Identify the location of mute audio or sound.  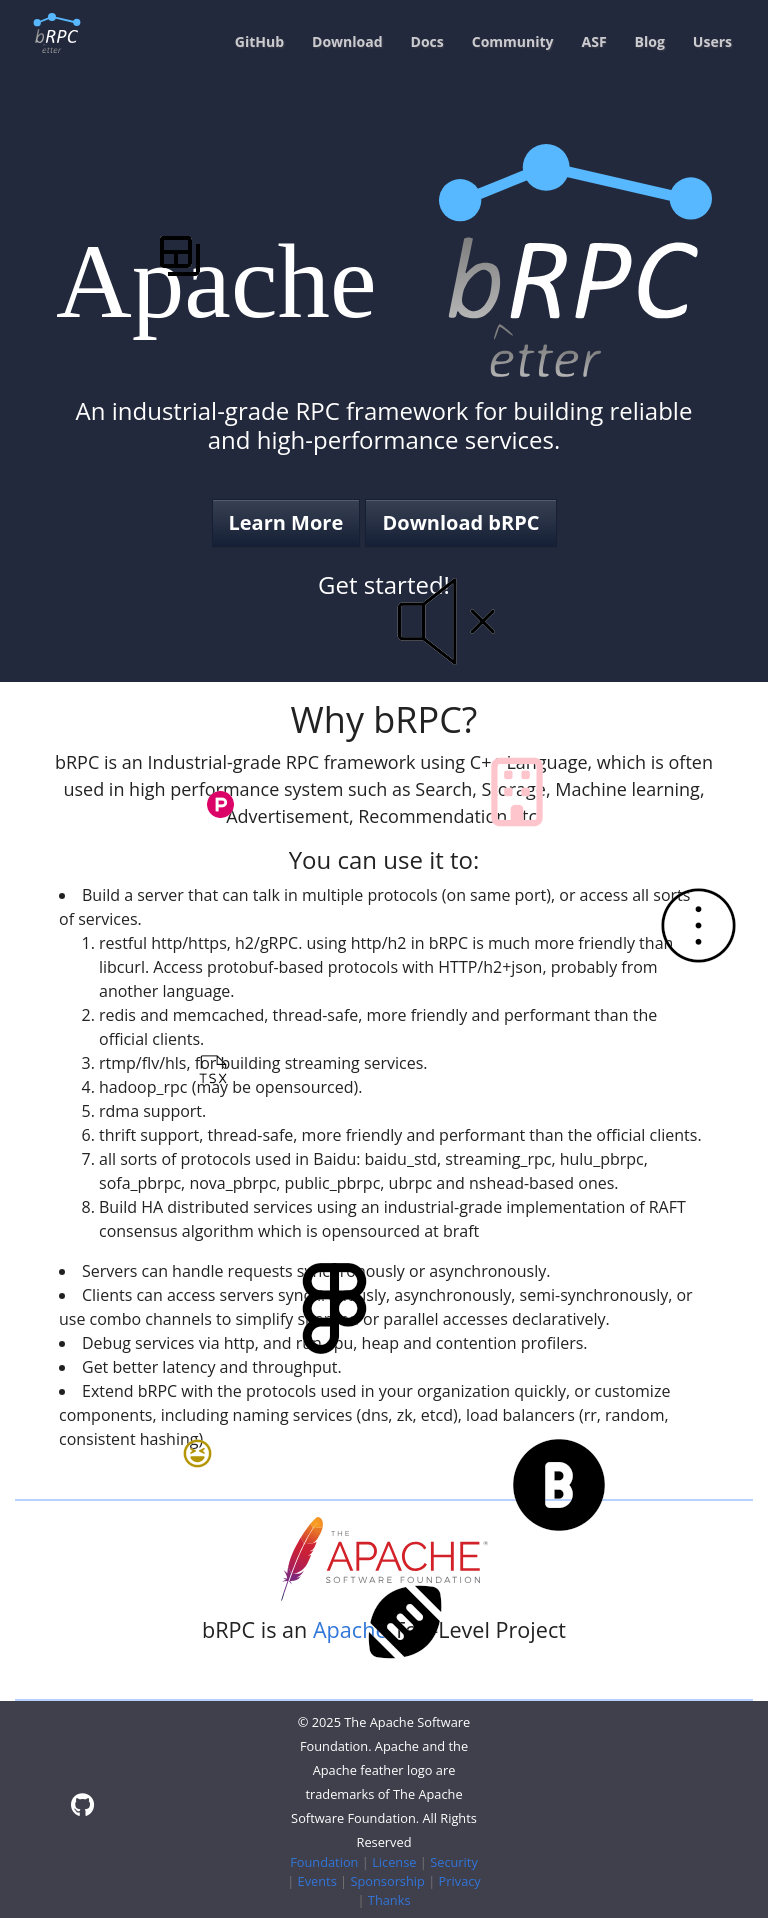
(444, 621).